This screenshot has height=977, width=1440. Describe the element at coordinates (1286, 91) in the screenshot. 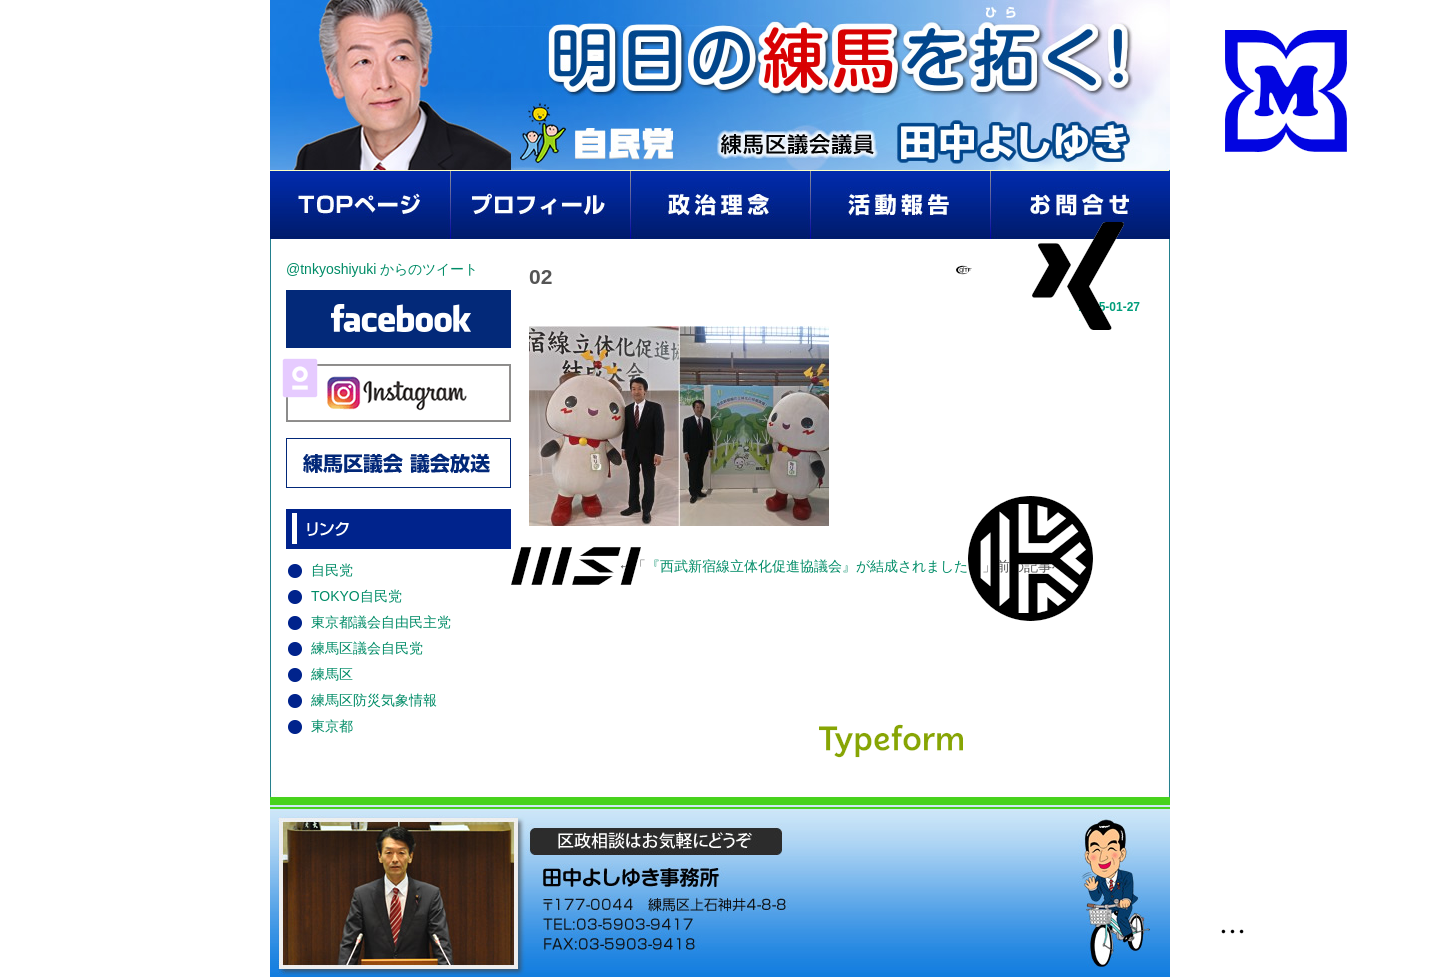

I see `müller brand logo` at that location.